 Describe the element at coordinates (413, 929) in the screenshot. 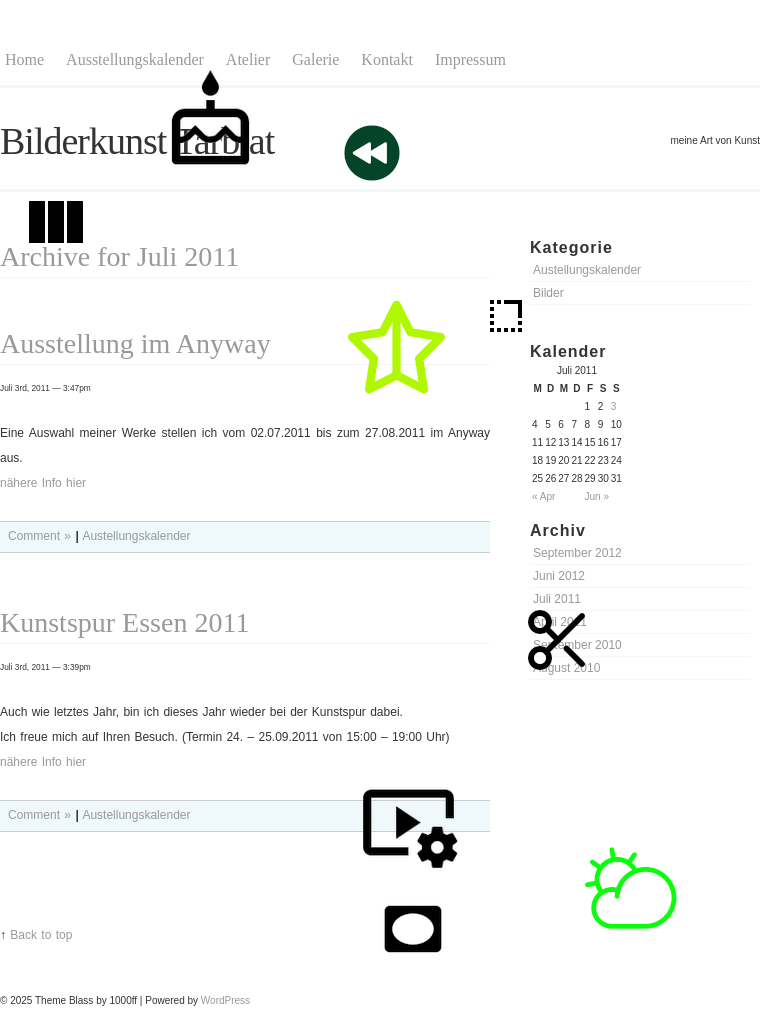

I see `apply vignette effect to photo` at that location.